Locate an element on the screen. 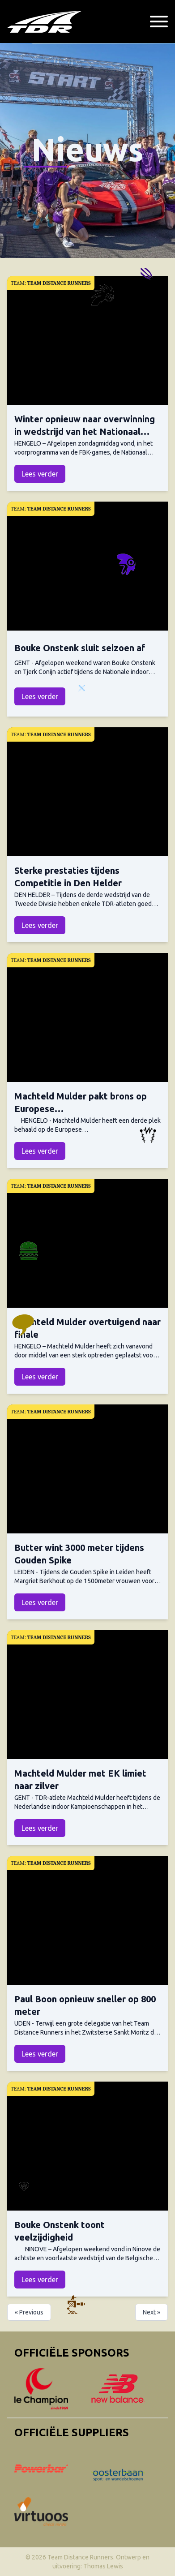 Image resolution: width=175 pixels, height=2576 pixels. cast an electrical or lightning spell is located at coordinates (102, 294).